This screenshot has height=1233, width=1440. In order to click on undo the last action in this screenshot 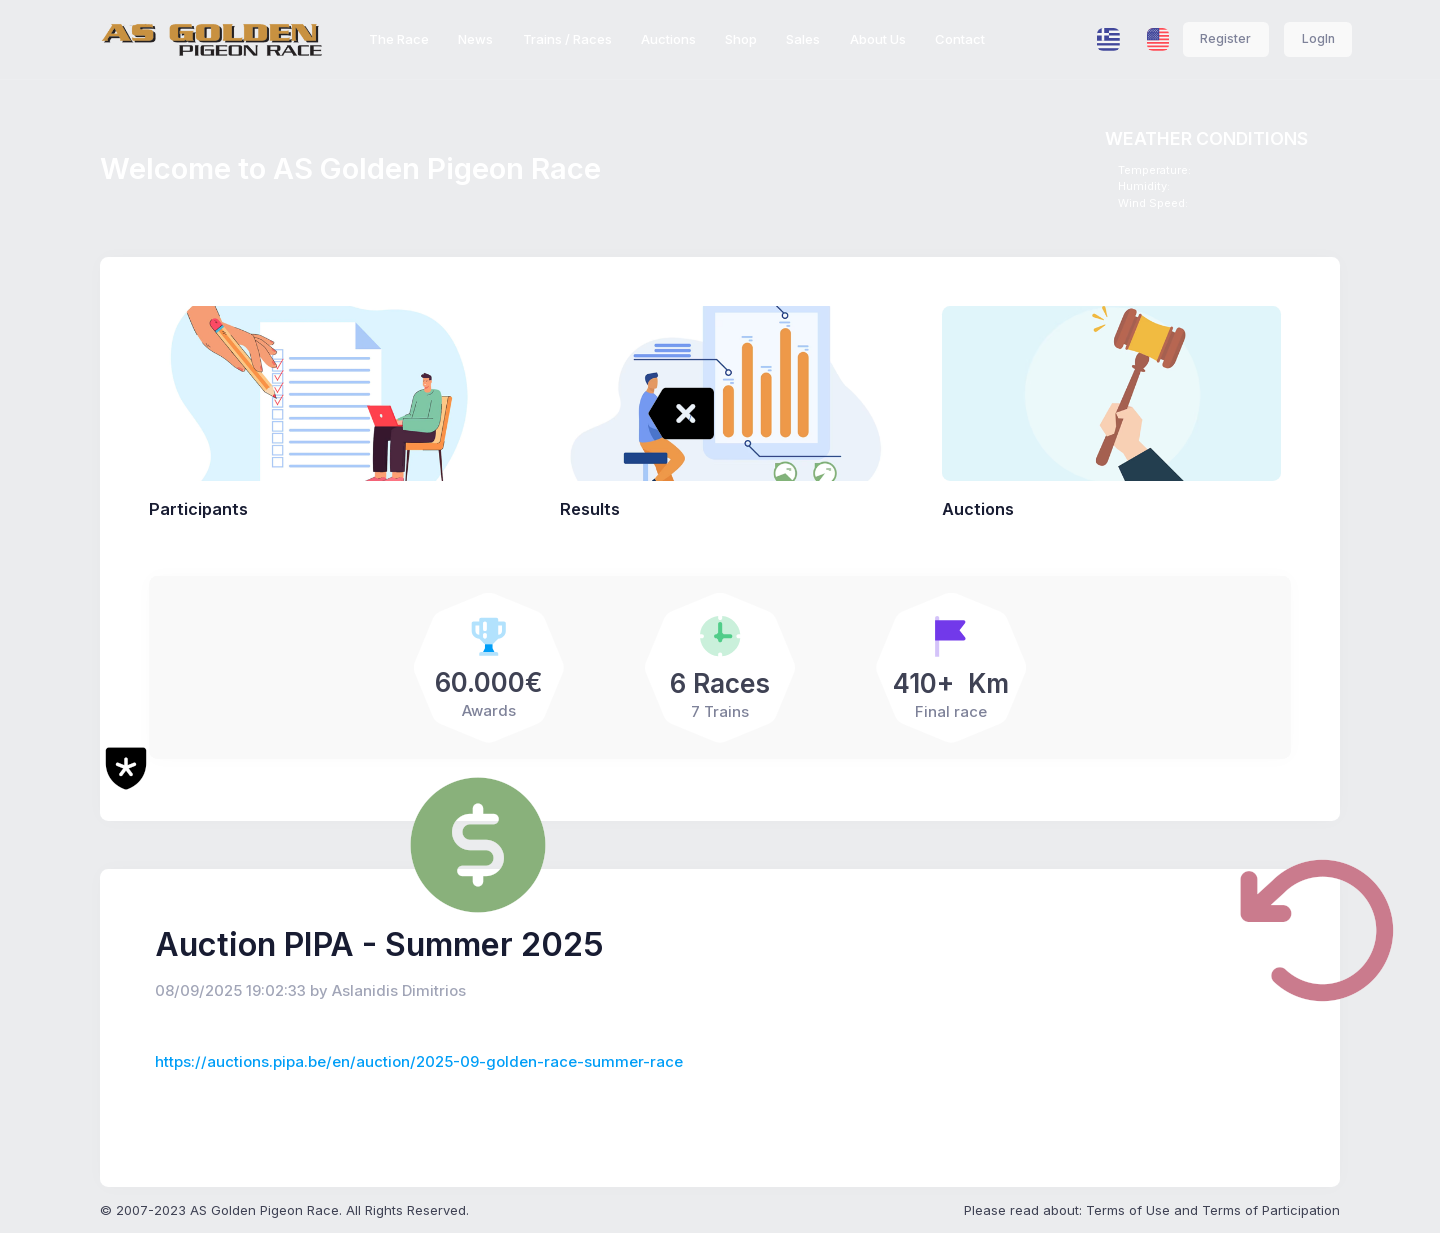, I will do `click(1322, 930)`.